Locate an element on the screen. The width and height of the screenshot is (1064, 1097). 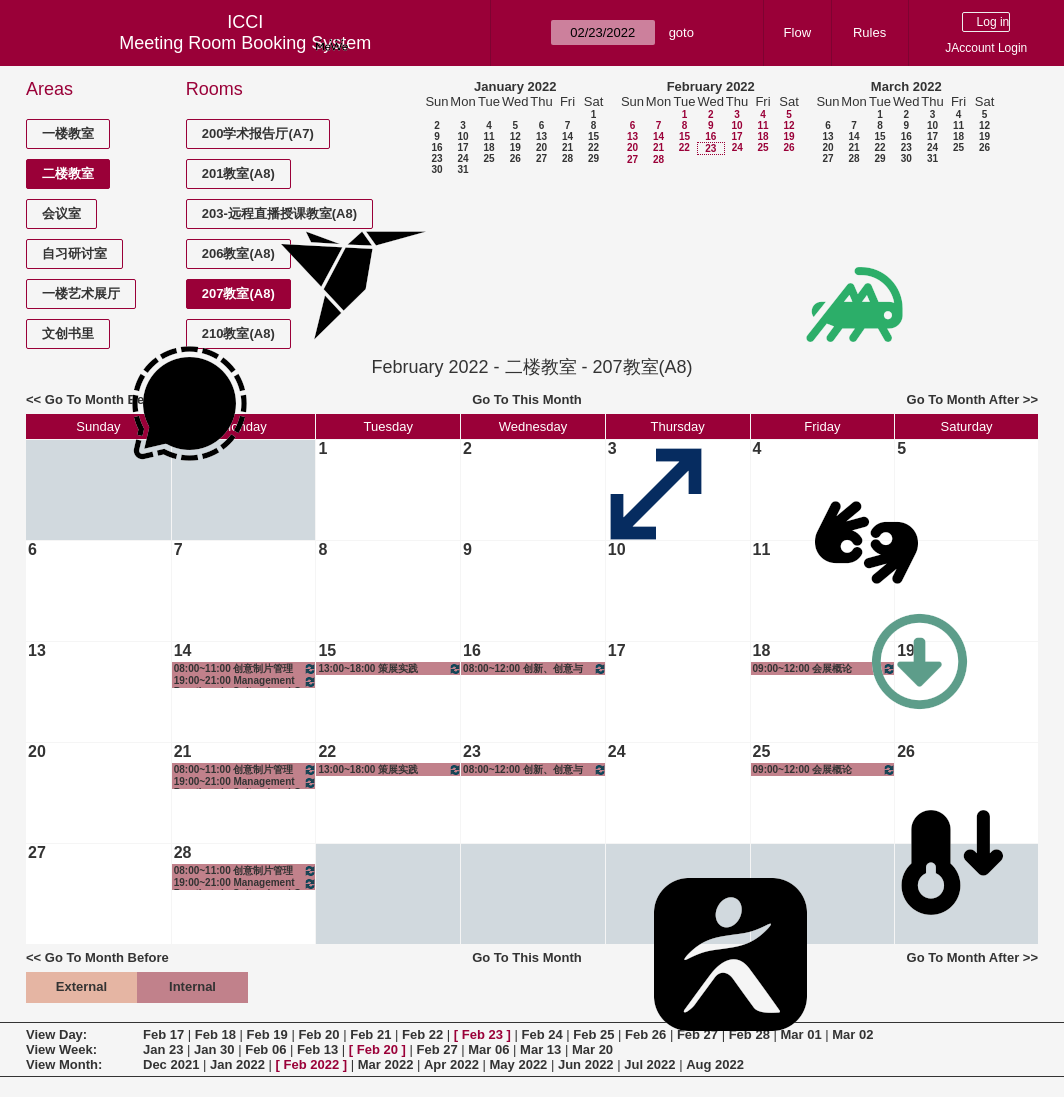
visit freelancer.com website is located at coordinates (353, 285).